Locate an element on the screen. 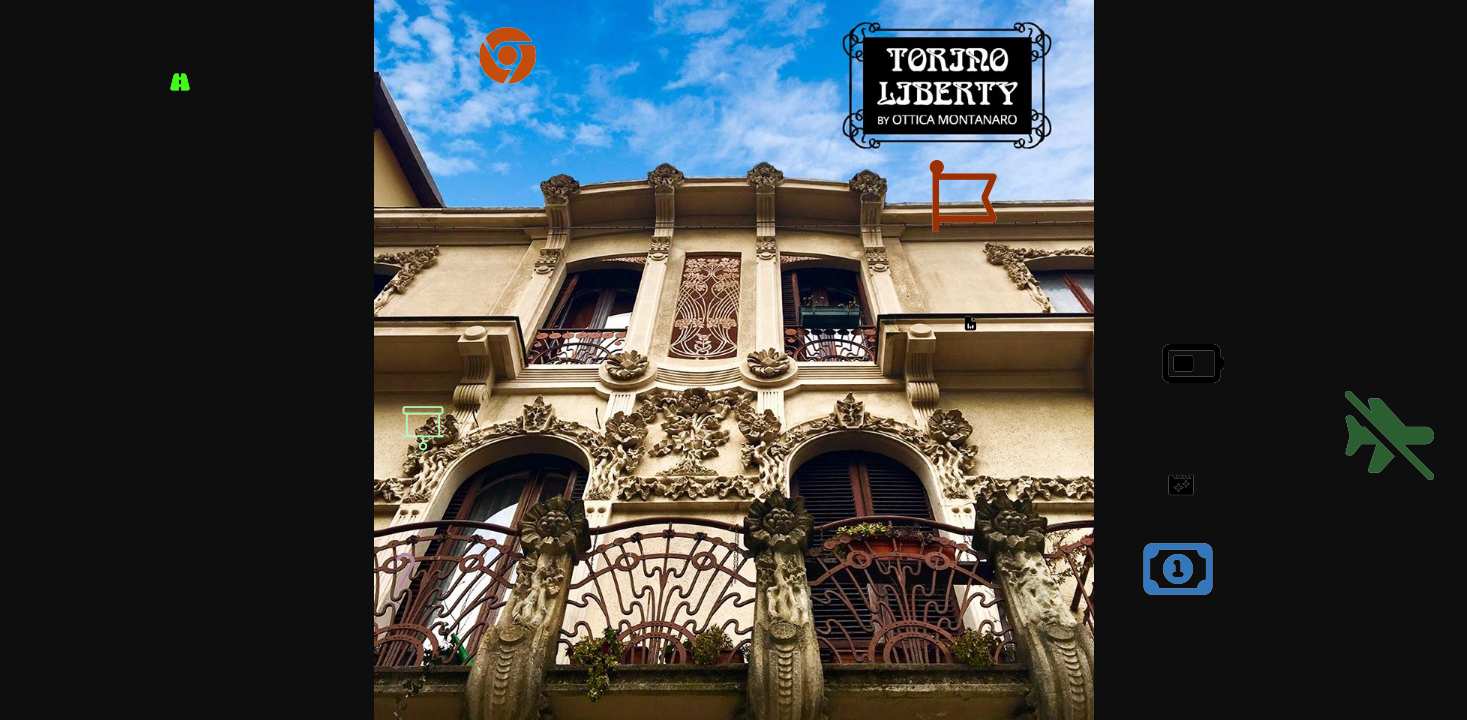 This screenshot has width=1467, height=720. airplane mode is disabled is located at coordinates (1389, 435).